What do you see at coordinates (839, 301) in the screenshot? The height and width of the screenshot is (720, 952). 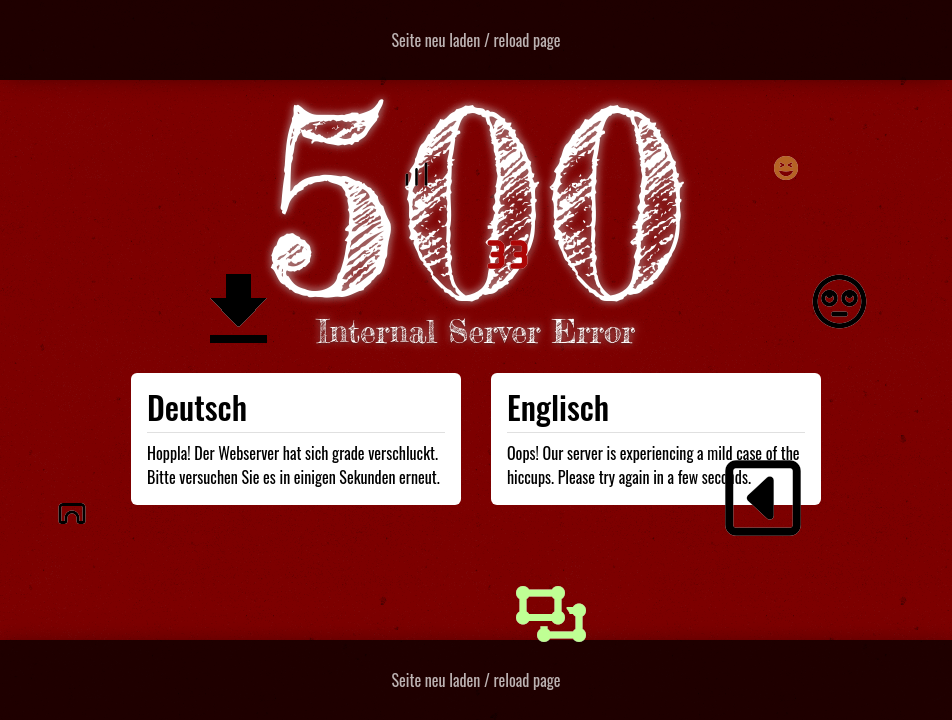 I see `express annoyance or exasperation` at bounding box center [839, 301].